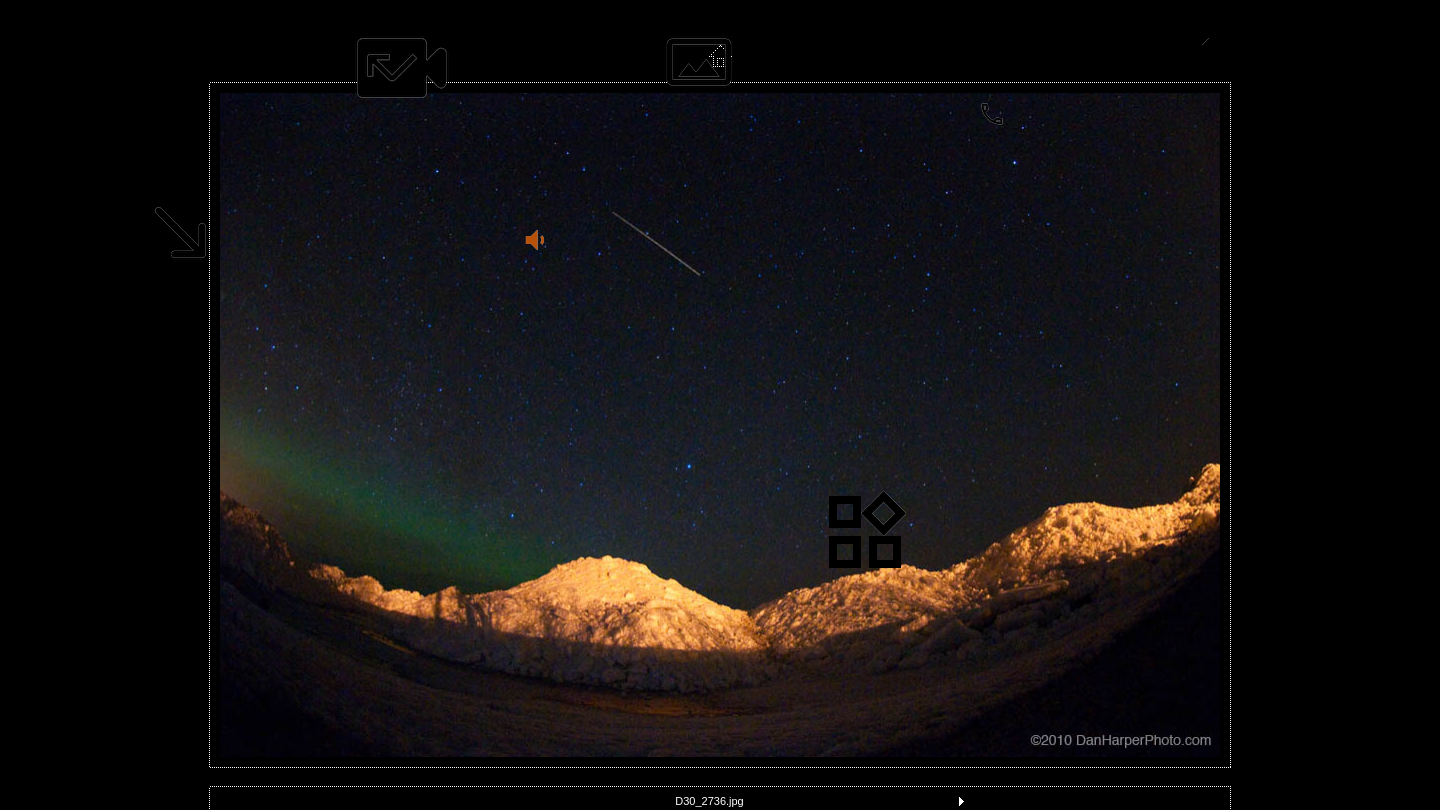 The height and width of the screenshot is (810, 1440). Describe the element at coordinates (865, 532) in the screenshot. I see `access widgets or mini-apps` at that location.